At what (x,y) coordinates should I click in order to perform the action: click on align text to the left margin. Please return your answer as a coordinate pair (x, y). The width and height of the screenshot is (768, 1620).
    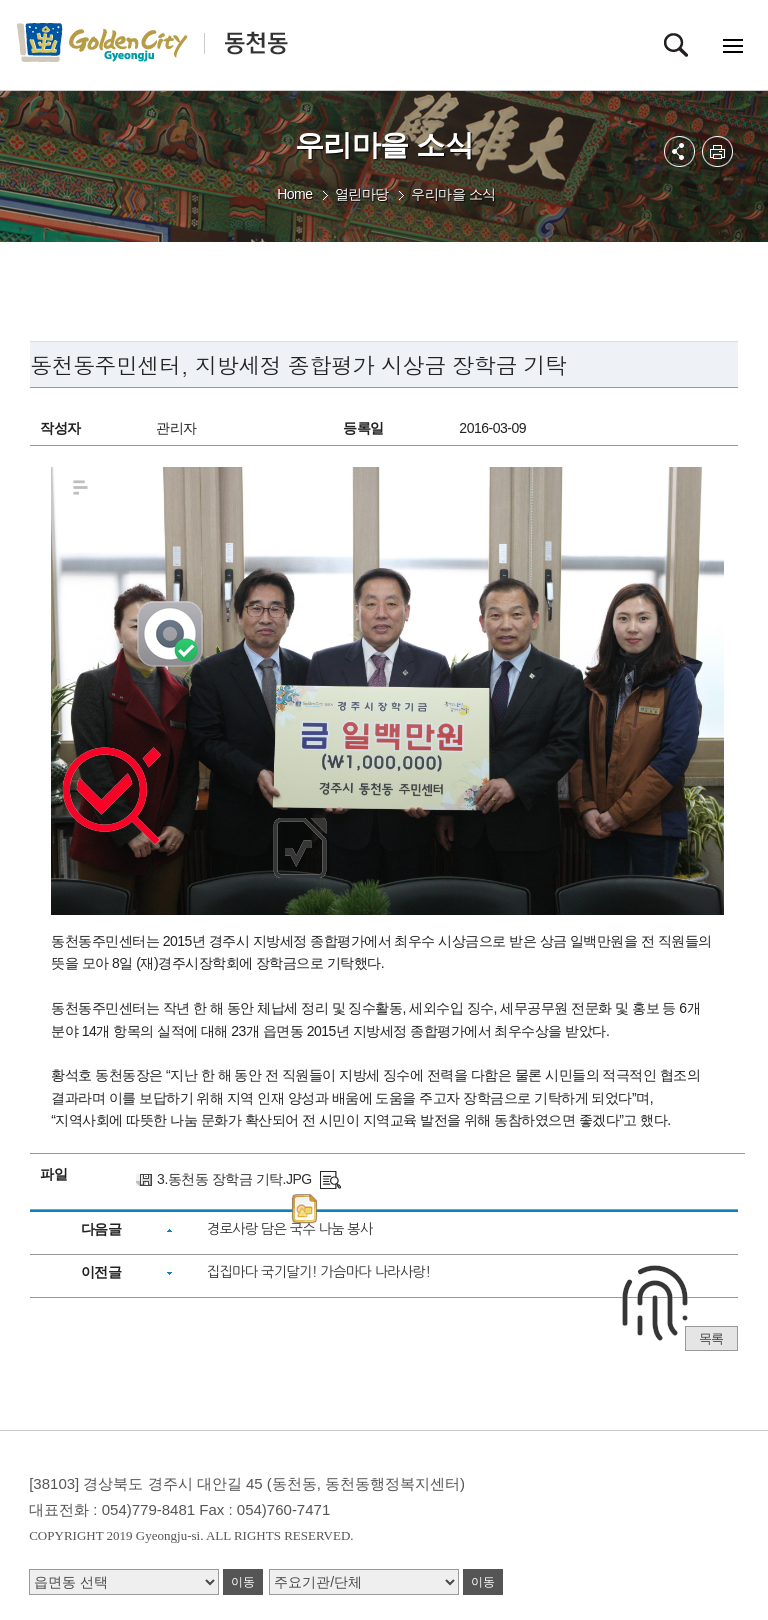
    Looking at the image, I should click on (80, 487).